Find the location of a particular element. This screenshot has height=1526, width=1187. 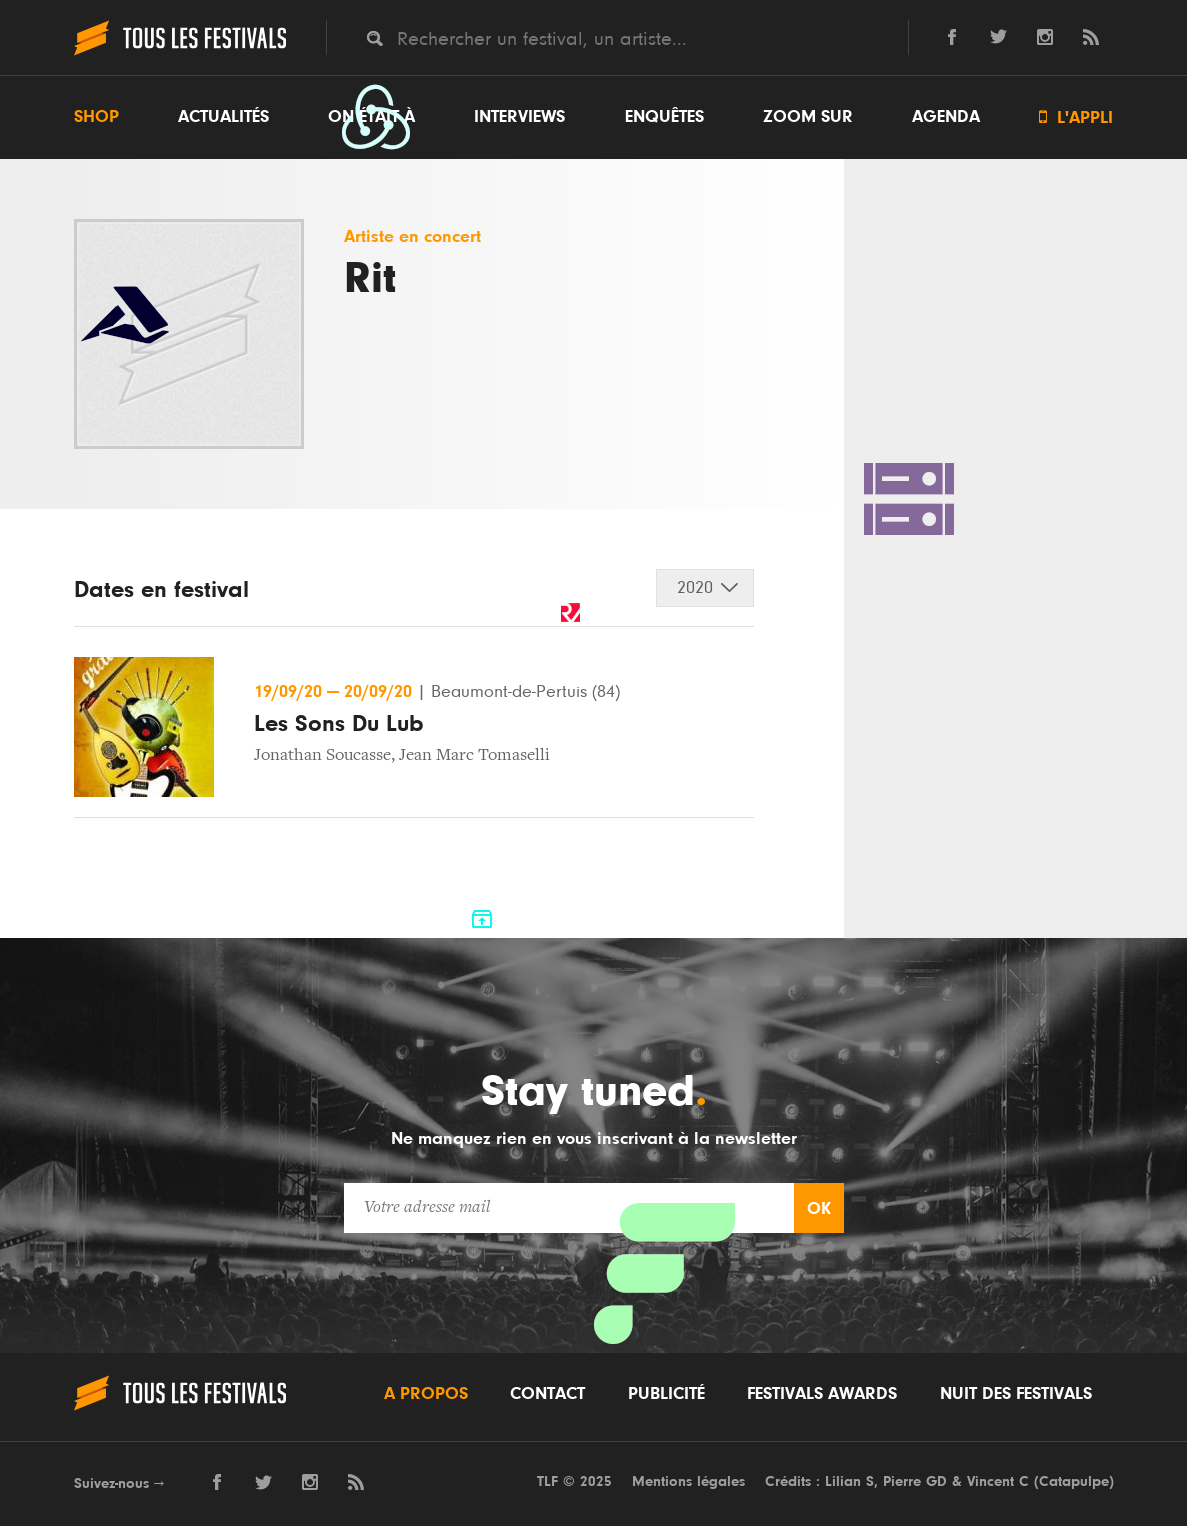

accusoft company logo is located at coordinates (125, 315).